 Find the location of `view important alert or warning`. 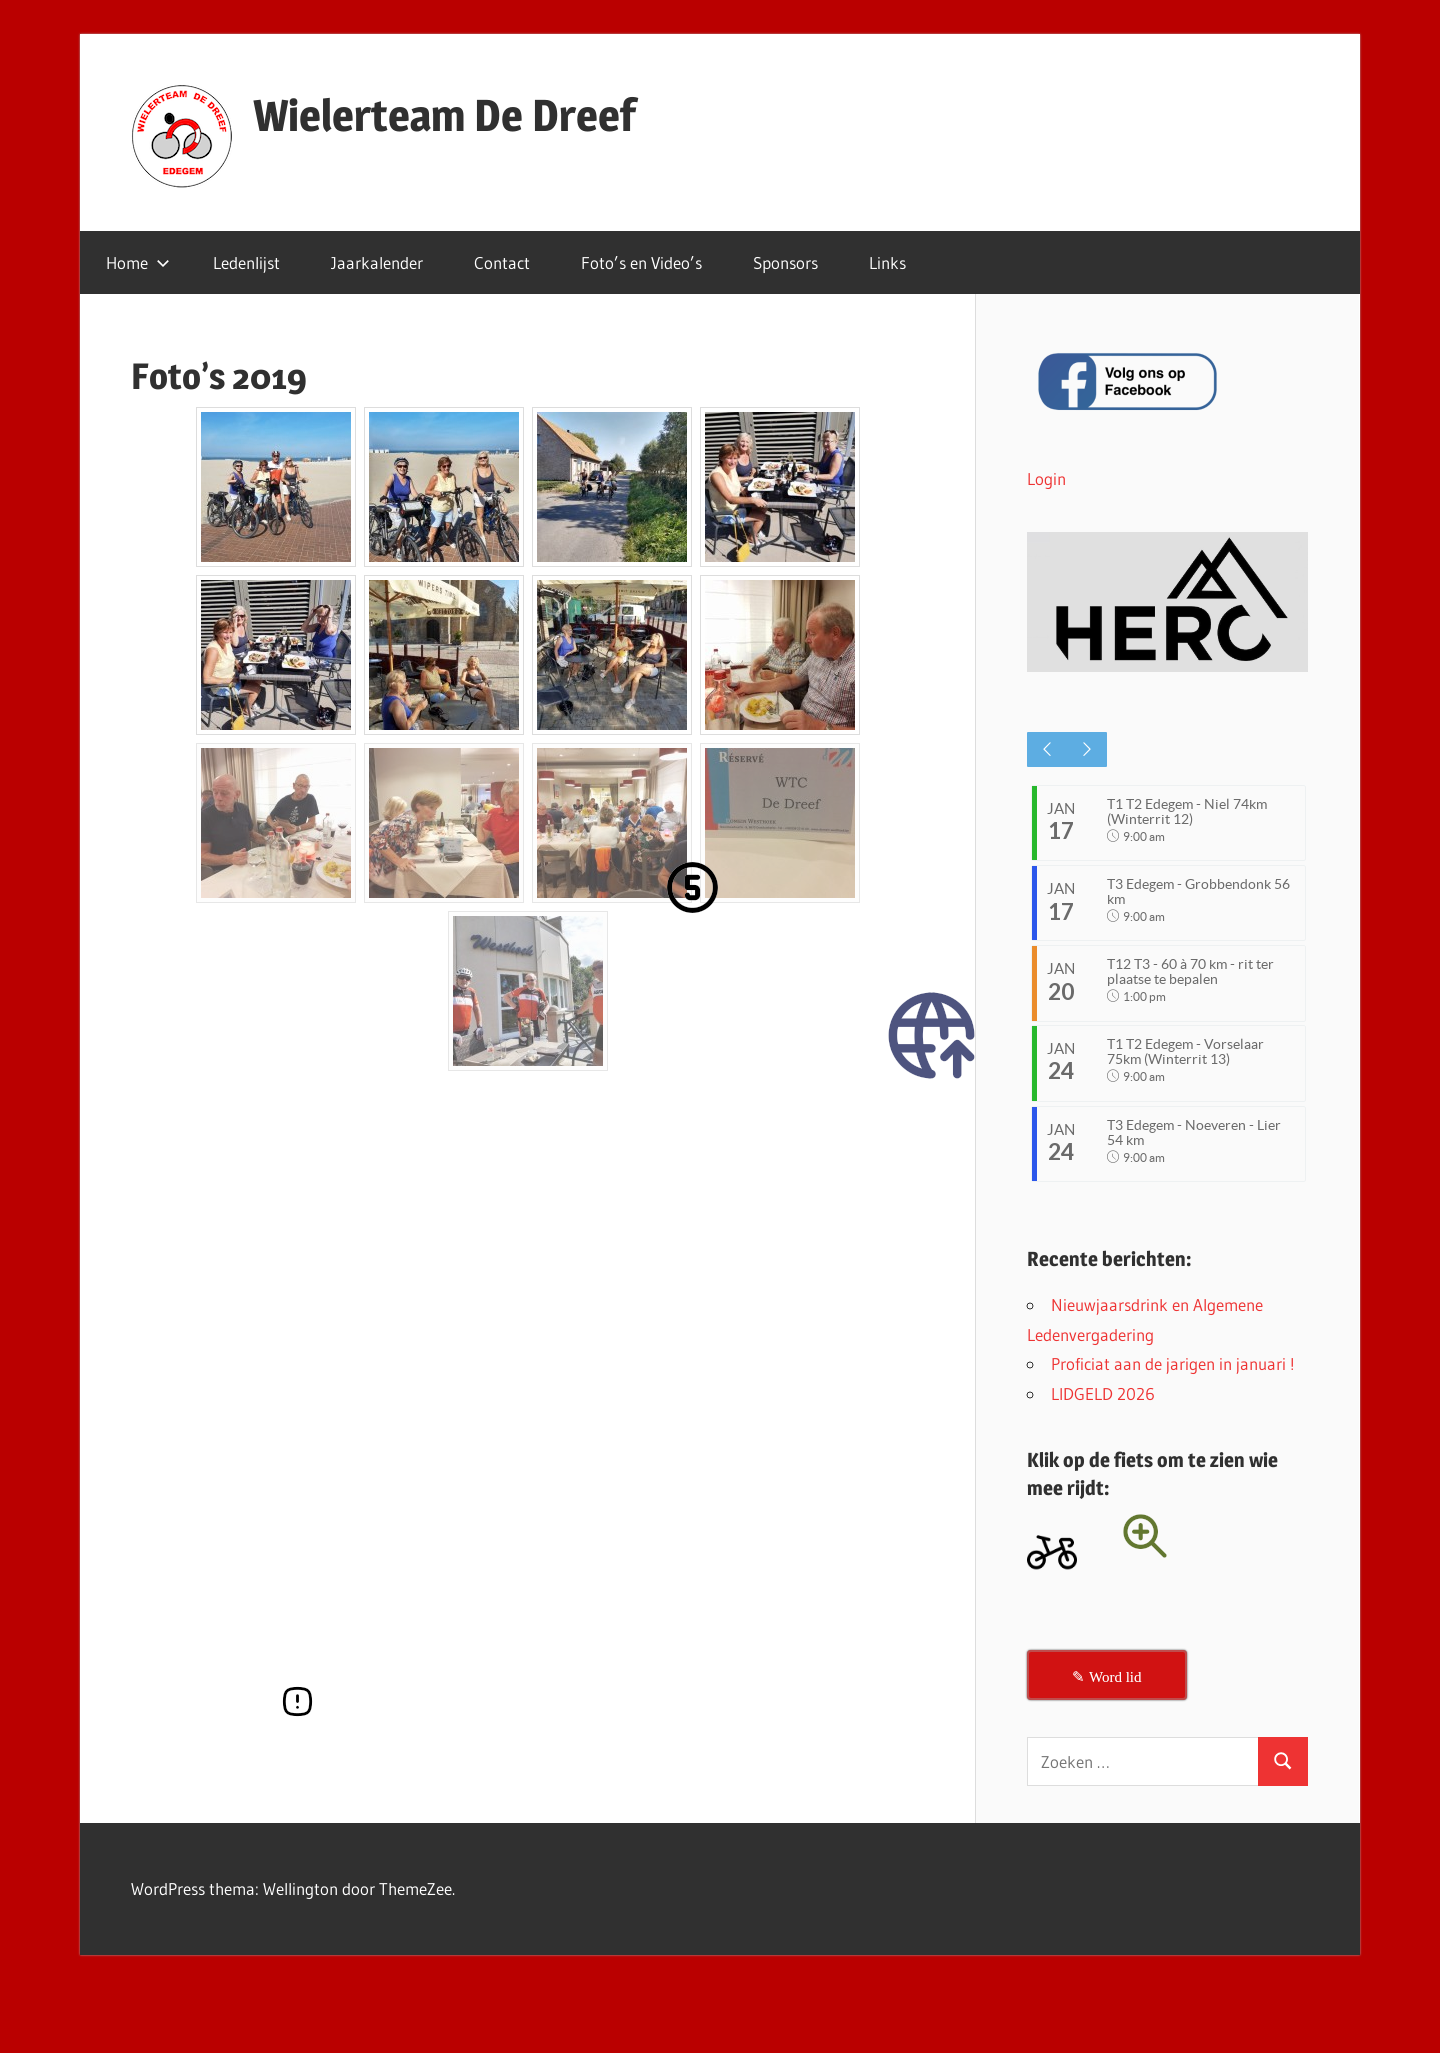

view important alert or warning is located at coordinates (297, 1701).